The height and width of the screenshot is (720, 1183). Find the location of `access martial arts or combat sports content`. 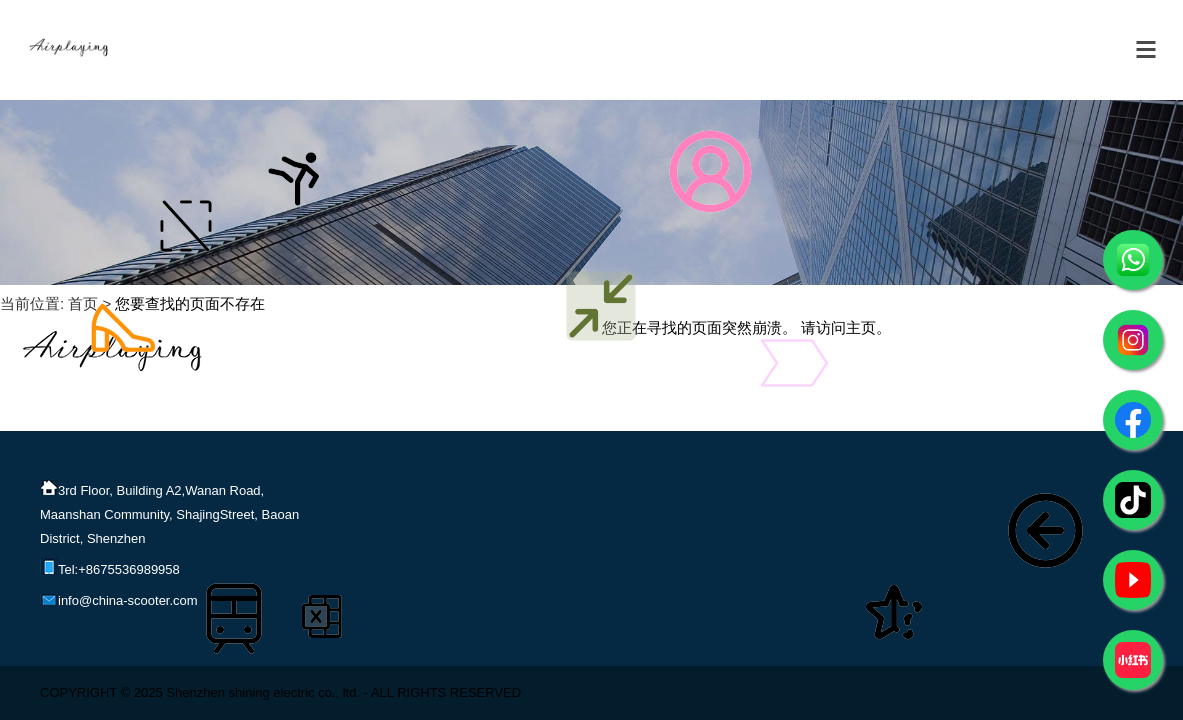

access martial arts or combat sports content is located at coordinates (295, 179).